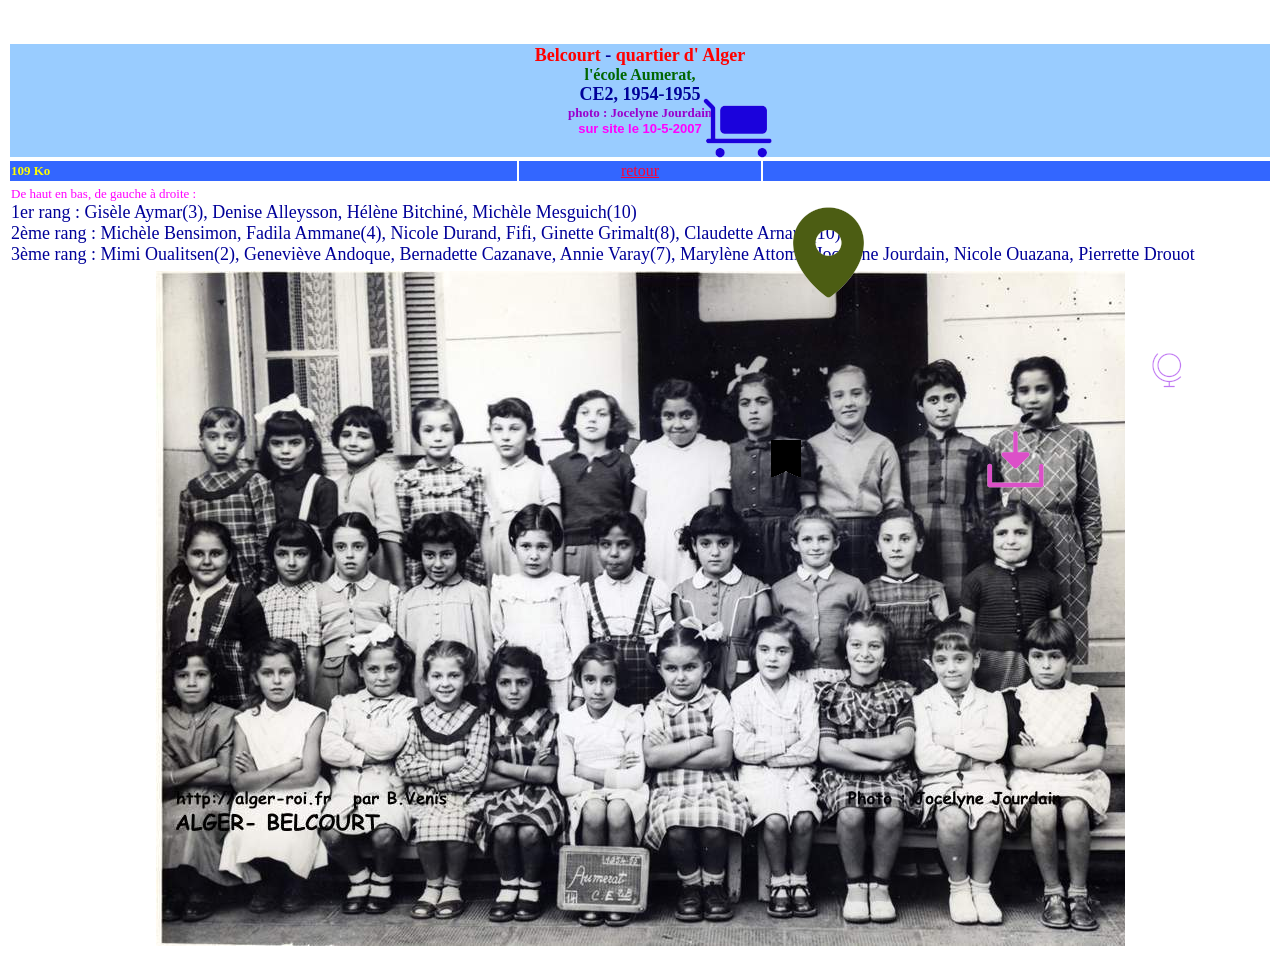 This screenshot has width=1280, height=957. Describe the element at coordinates (1015, 461) in the screenshot. I see `download a file to your device` at that location.